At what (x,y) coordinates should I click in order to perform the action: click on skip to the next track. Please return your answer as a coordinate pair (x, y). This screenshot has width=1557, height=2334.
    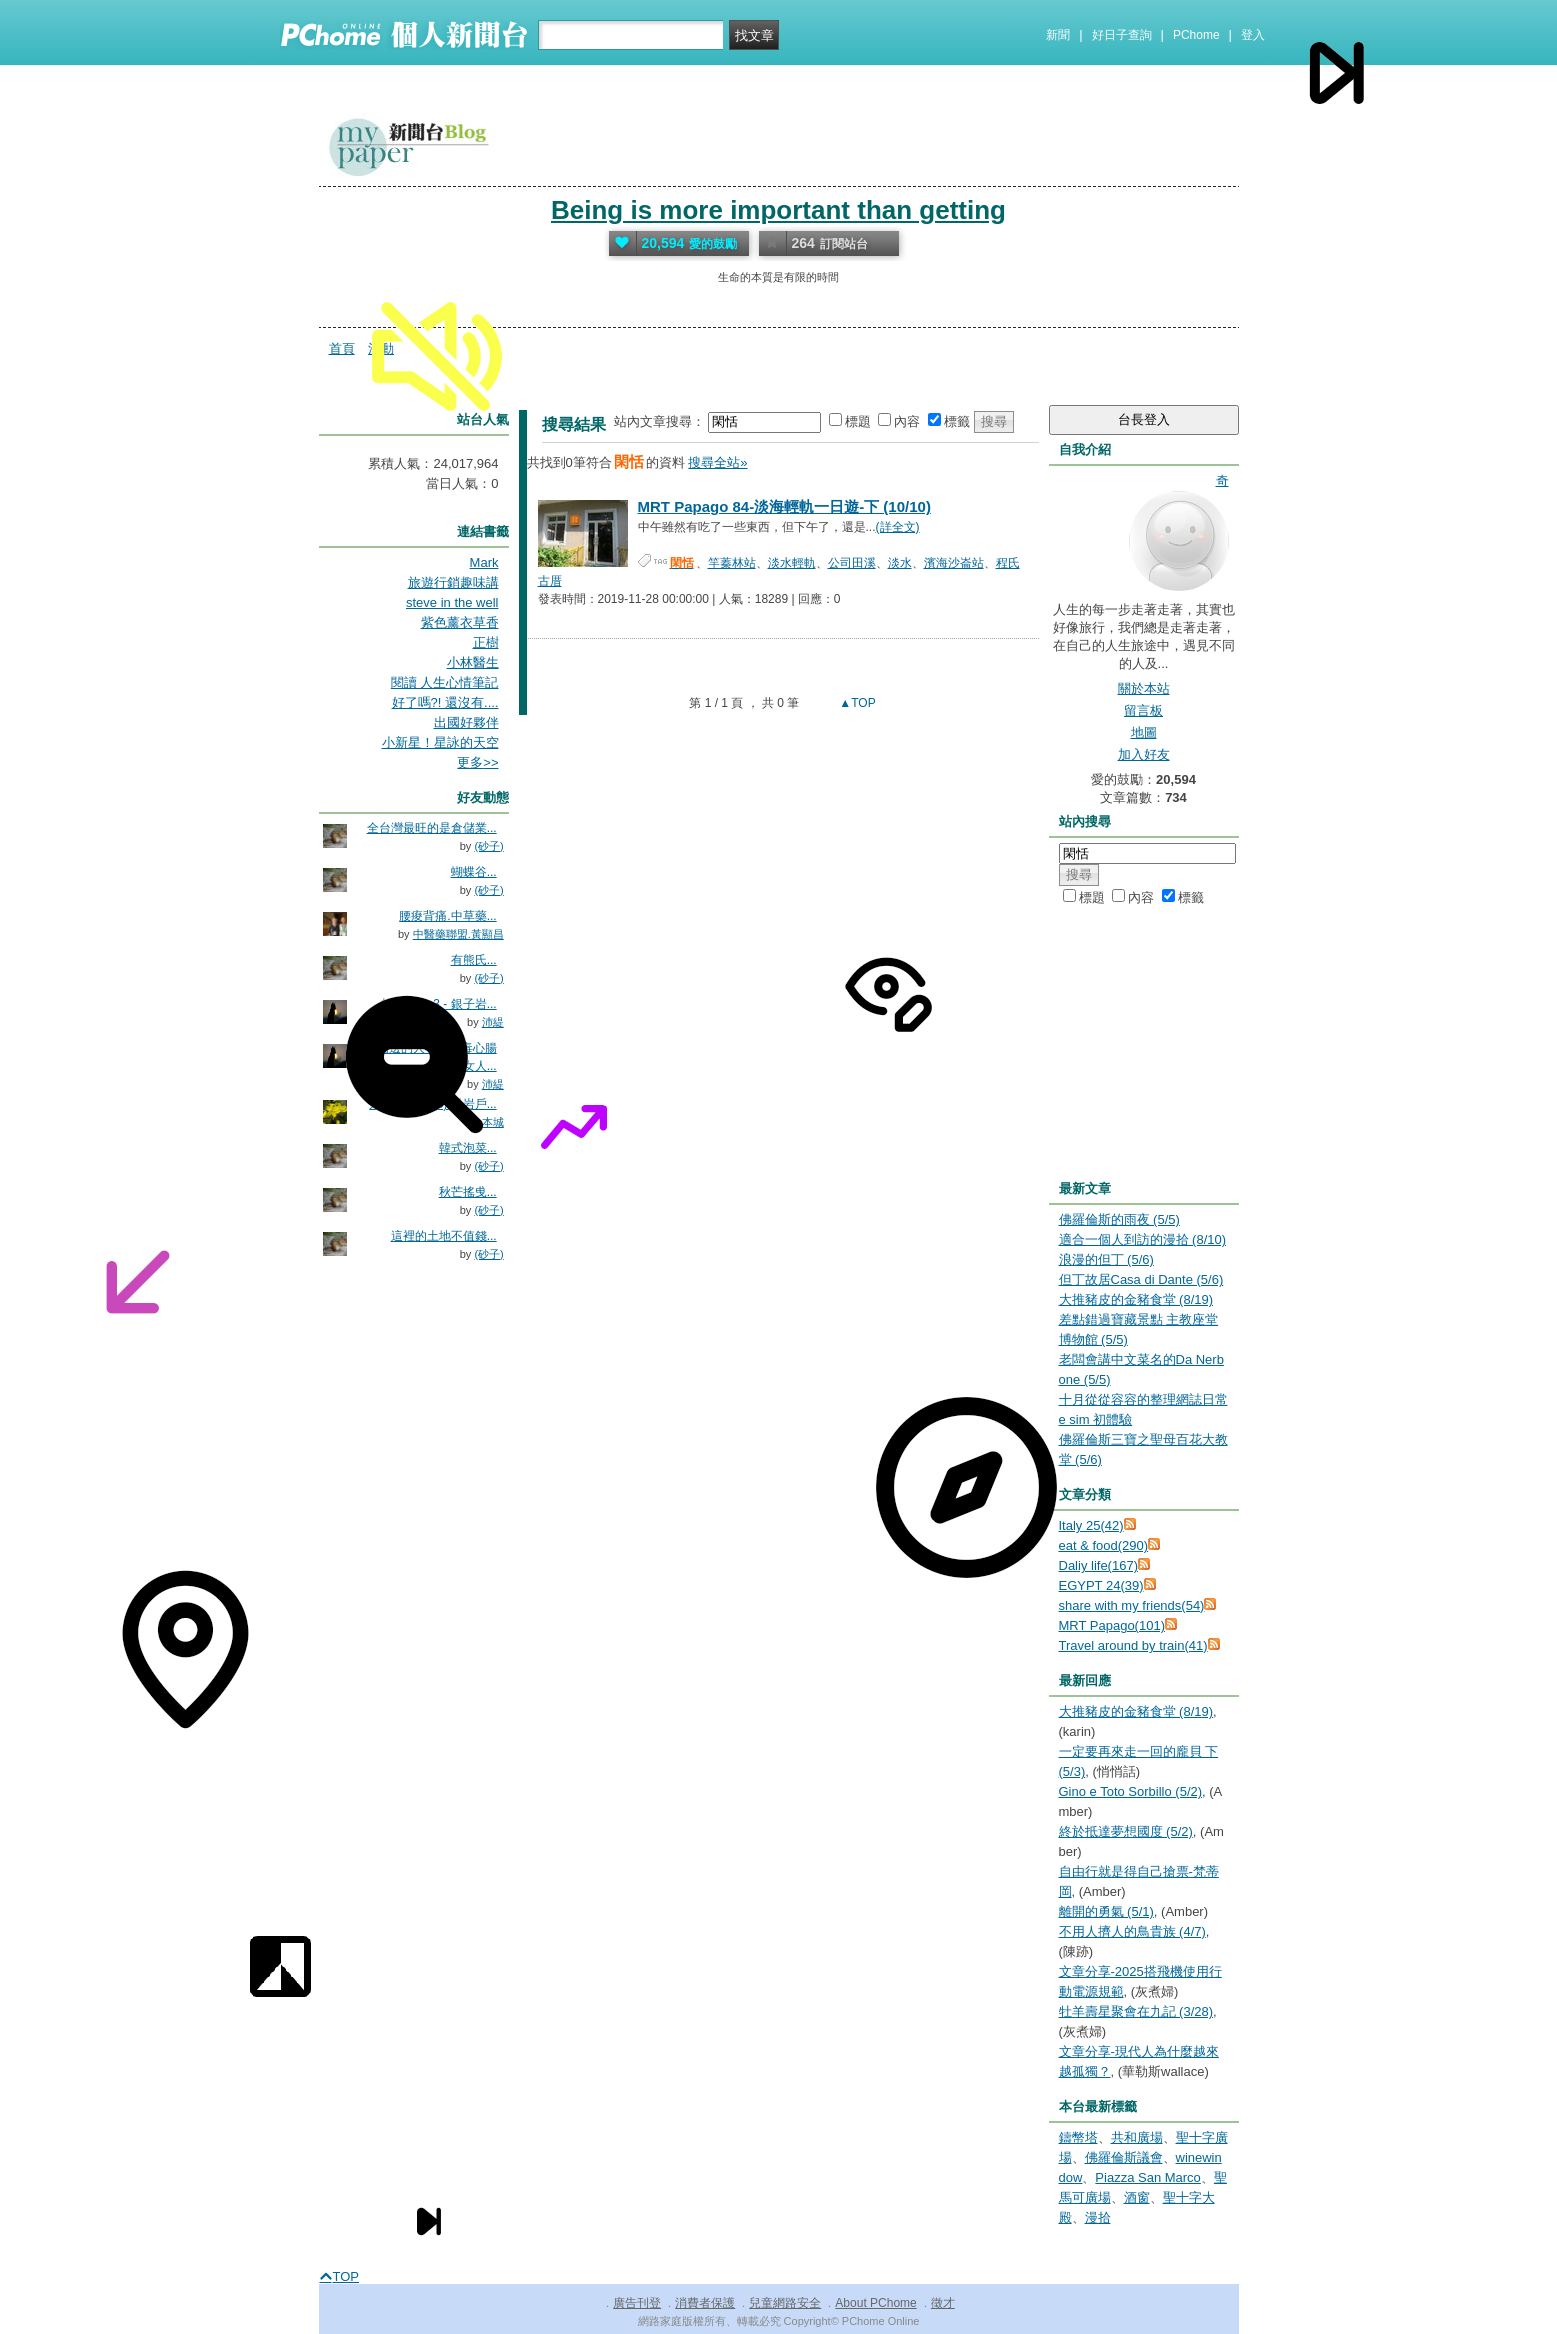
    Looking at the image, I should click on (429, 2221).